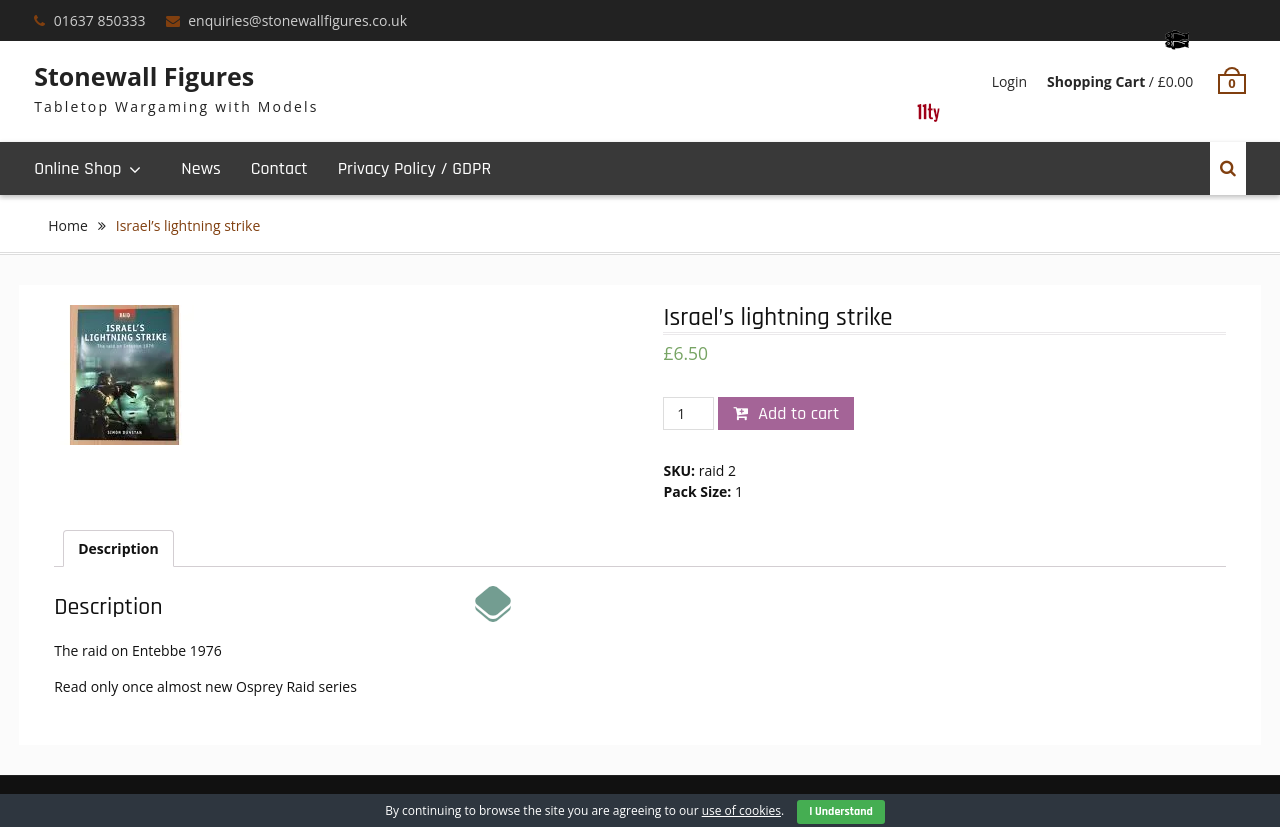 This screenshot has height=827, width=1280. What do you see at coordinates (1177, 40) in the screenshot?
I see `open glitch app or website` at bounding box center [1177, 40].